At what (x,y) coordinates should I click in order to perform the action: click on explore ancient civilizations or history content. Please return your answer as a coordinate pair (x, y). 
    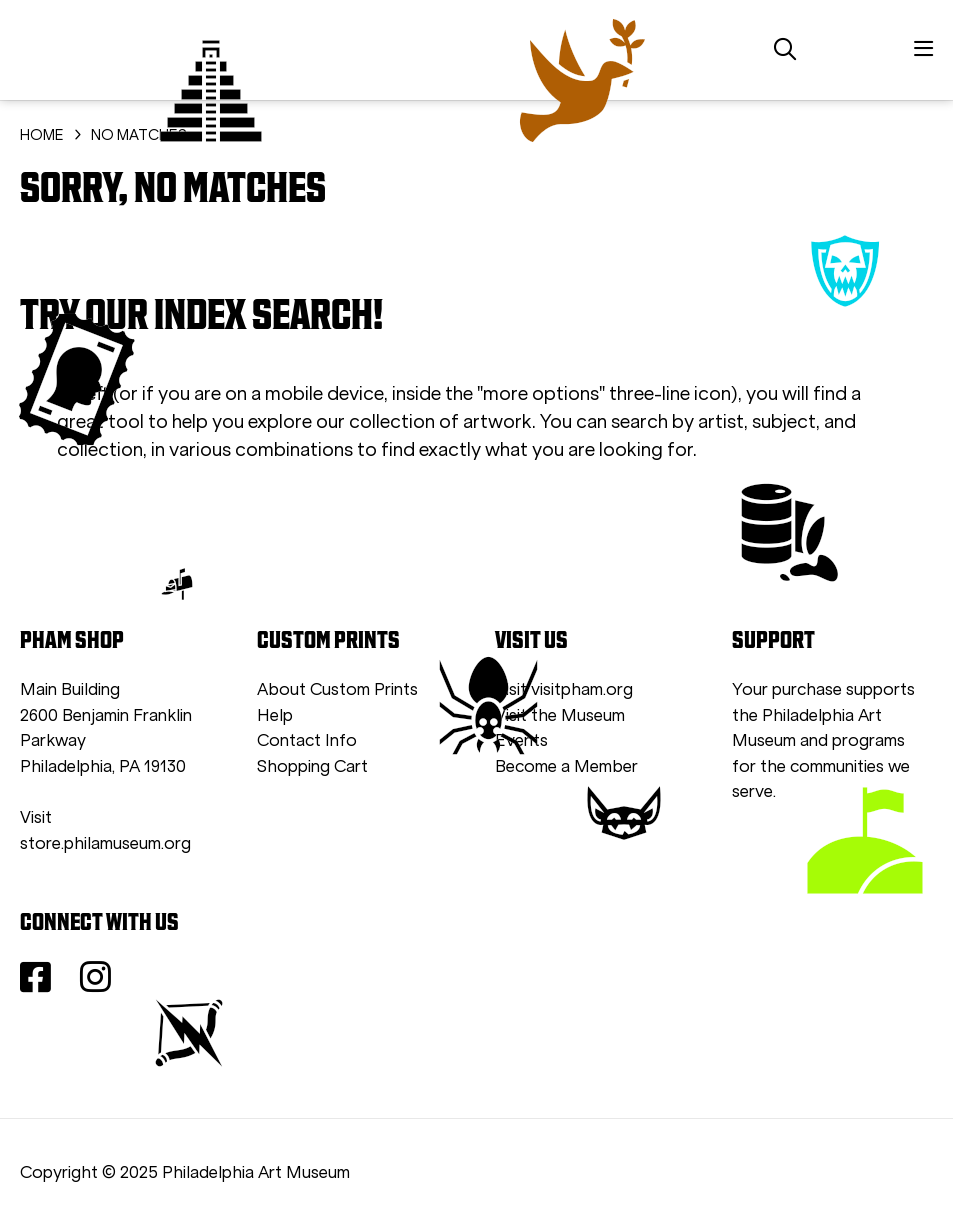
    Looking at the image, I should click on (211, 91).